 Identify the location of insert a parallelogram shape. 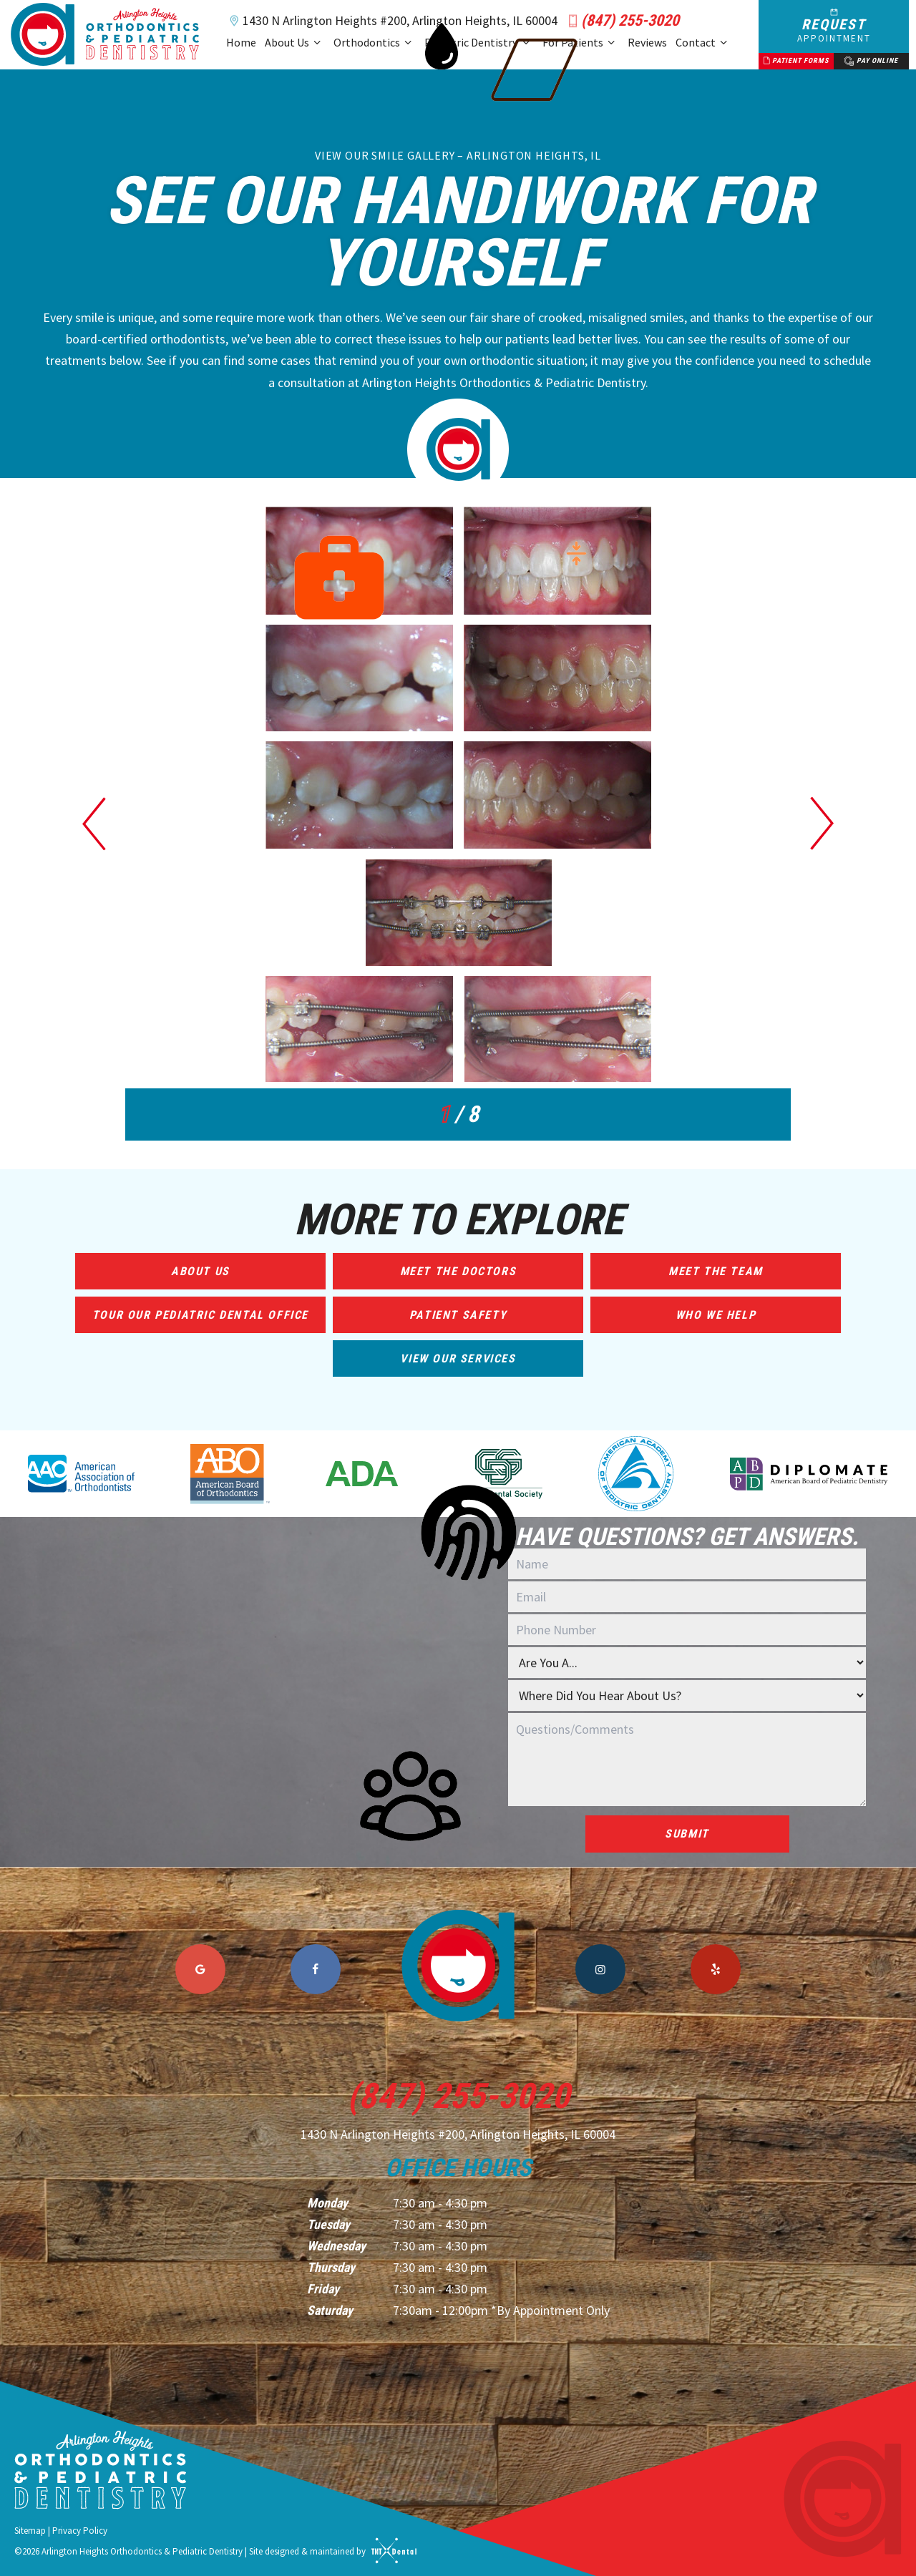
(534, 69).